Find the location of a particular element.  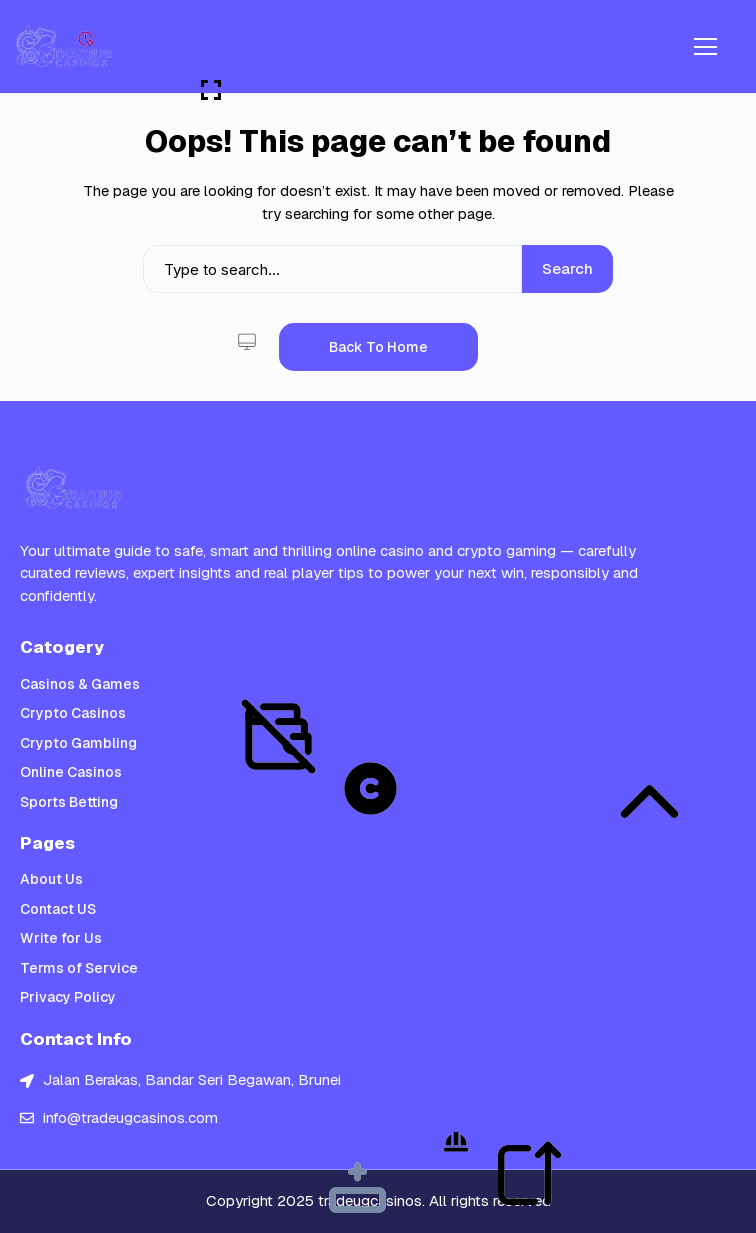

indicates copyrighted content is located at coordinates (370, 788).